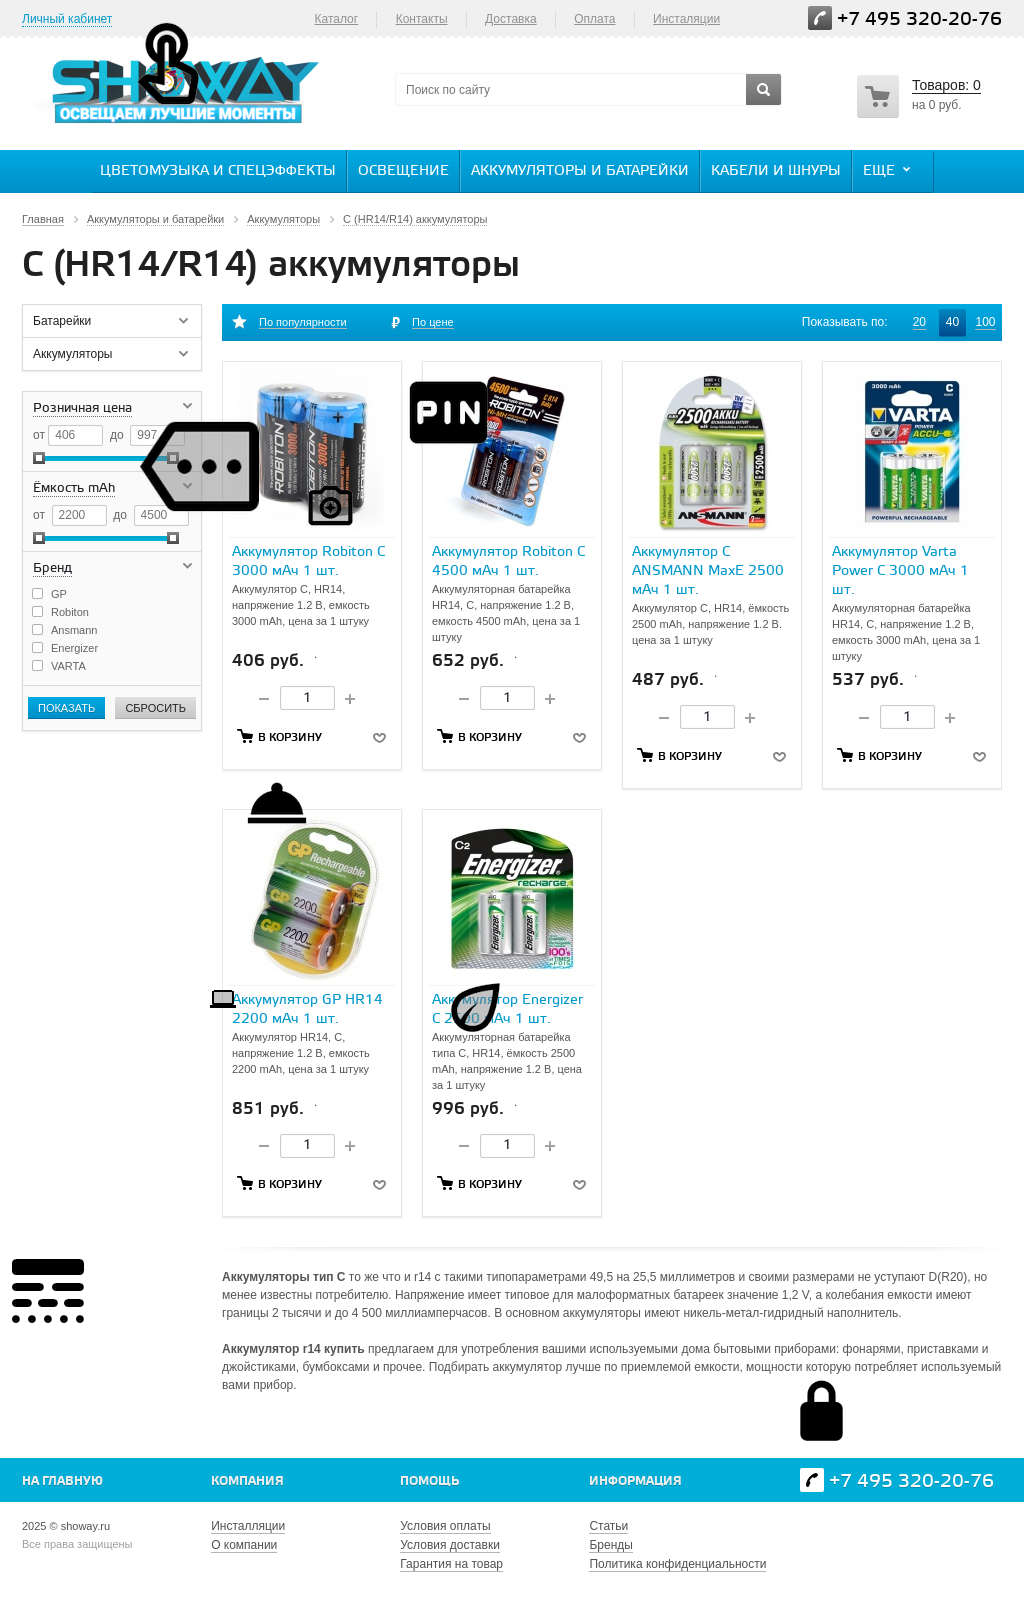  I want to click on indicates eco-friendly or sustainable option, so click(475, 1007).